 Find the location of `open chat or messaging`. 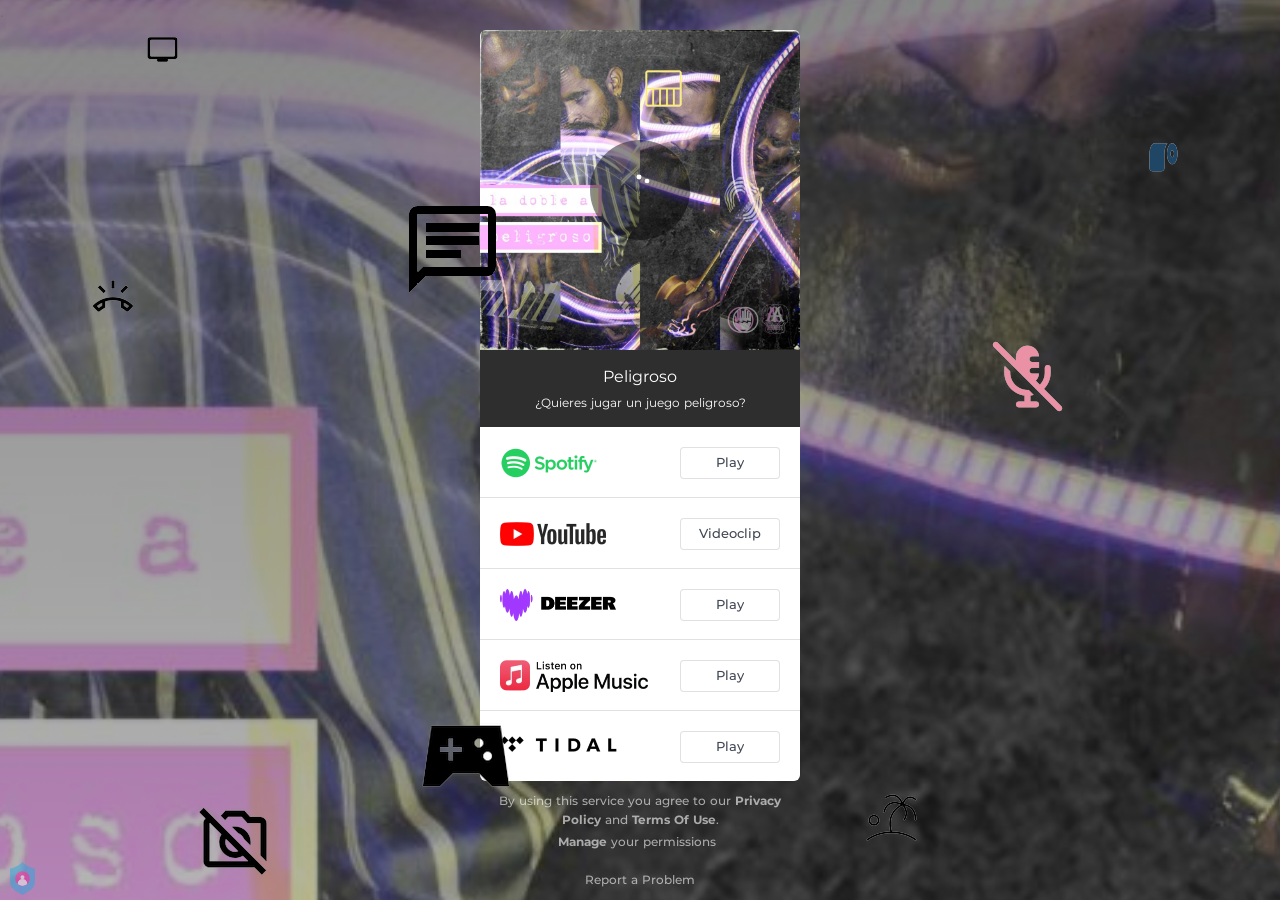

open chat or messaging is located at coordinates (452, 249).